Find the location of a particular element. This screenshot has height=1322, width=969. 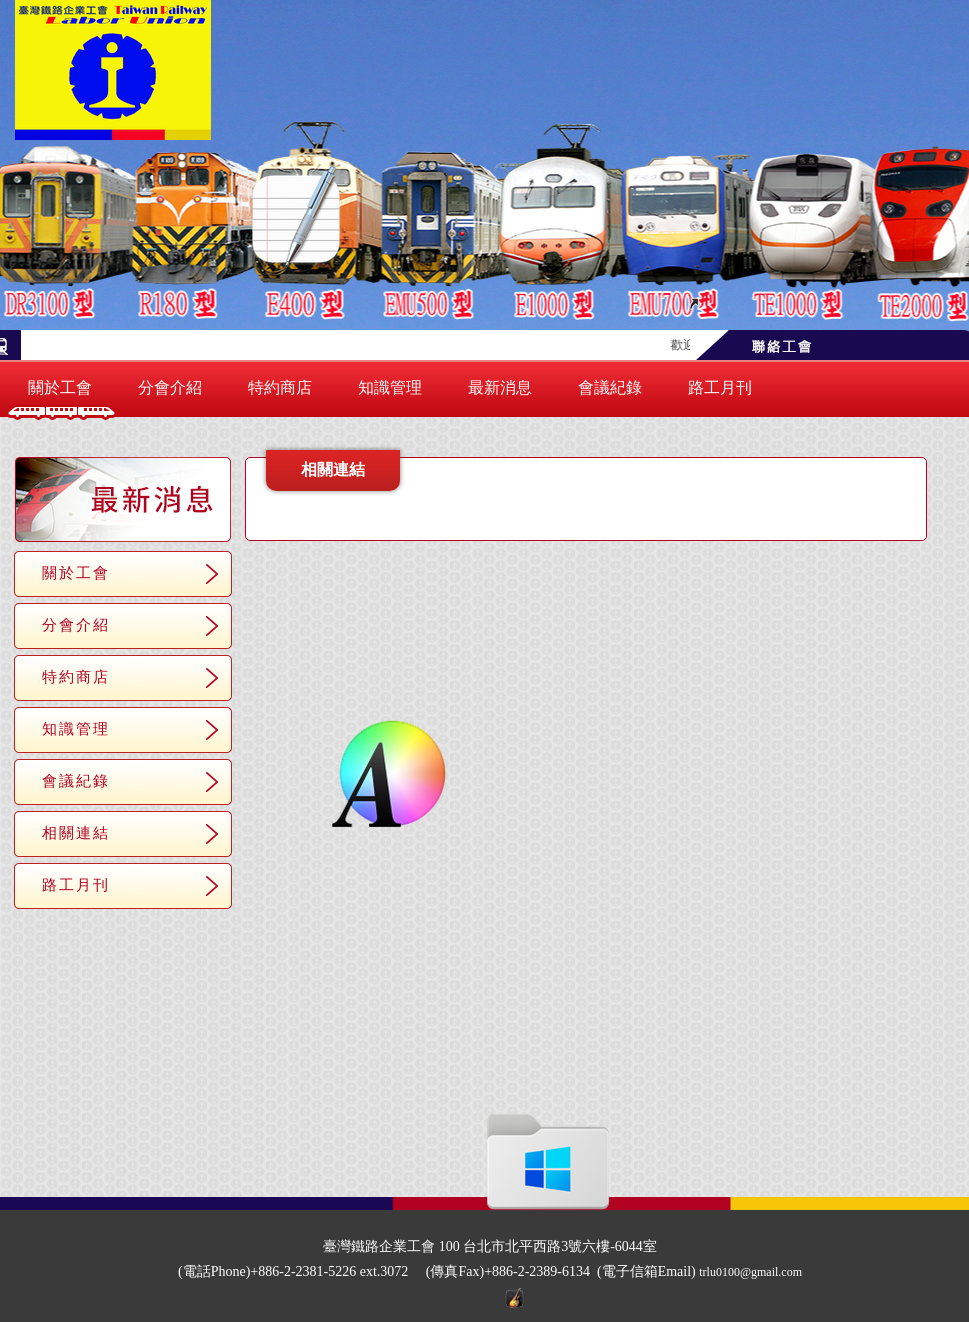

open GarageBand music creation app is located at coordinates (514, 1298).